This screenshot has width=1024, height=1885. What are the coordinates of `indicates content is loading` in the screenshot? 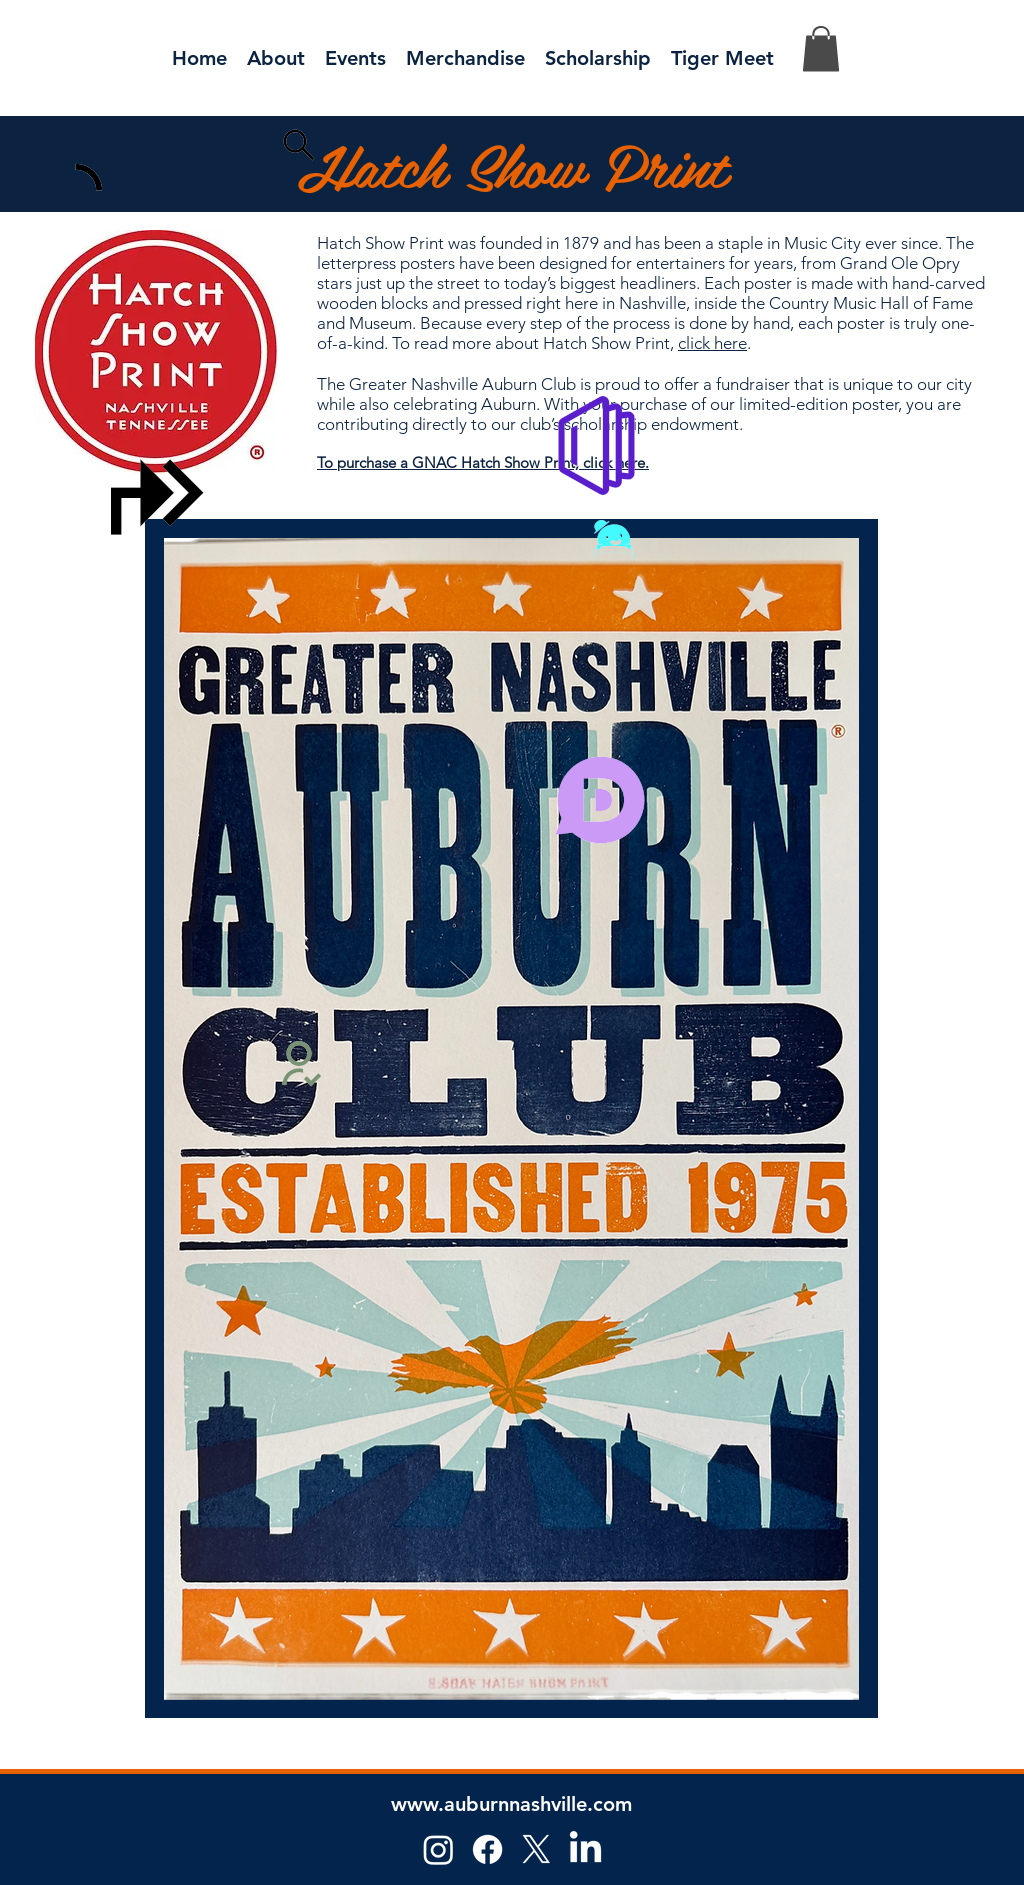 It's located at (75, 190).